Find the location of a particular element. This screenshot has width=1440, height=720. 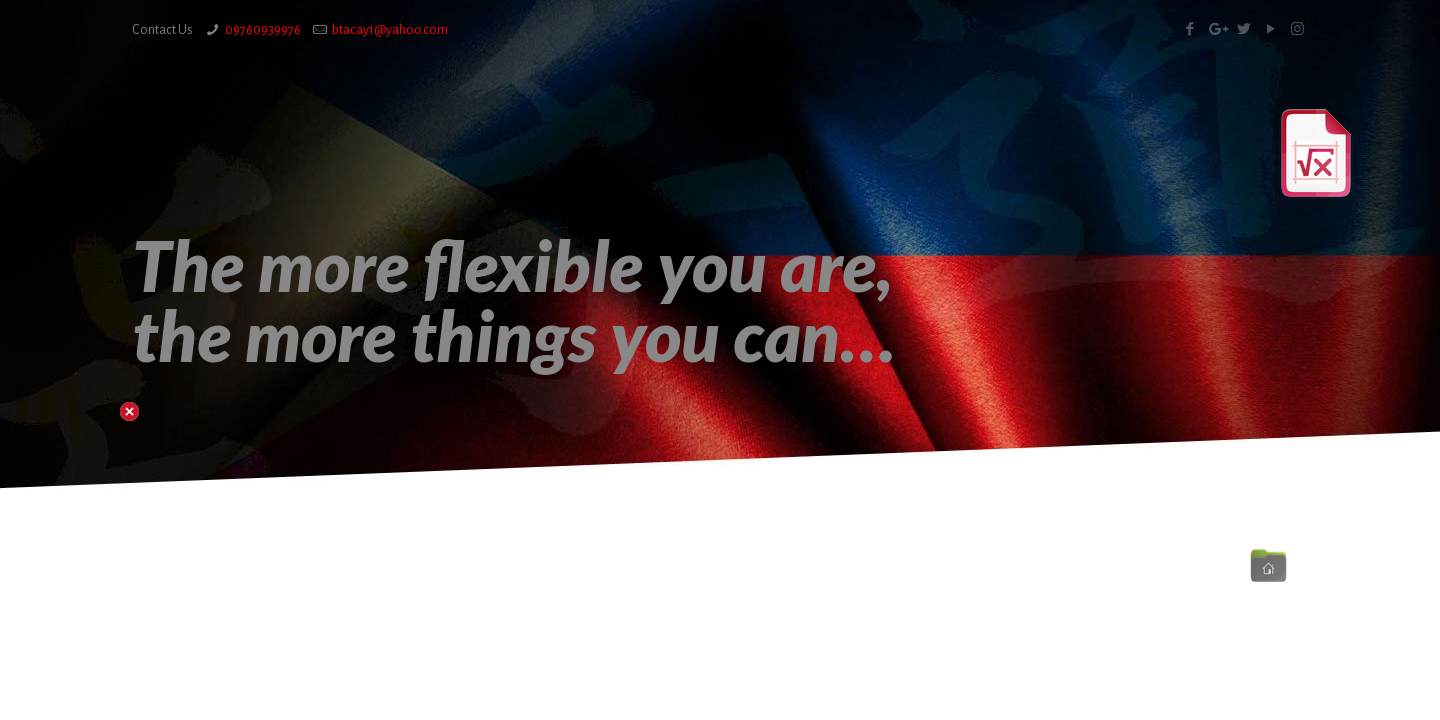

a libreoffice math formula document file is located at coordinates (1316, 153).